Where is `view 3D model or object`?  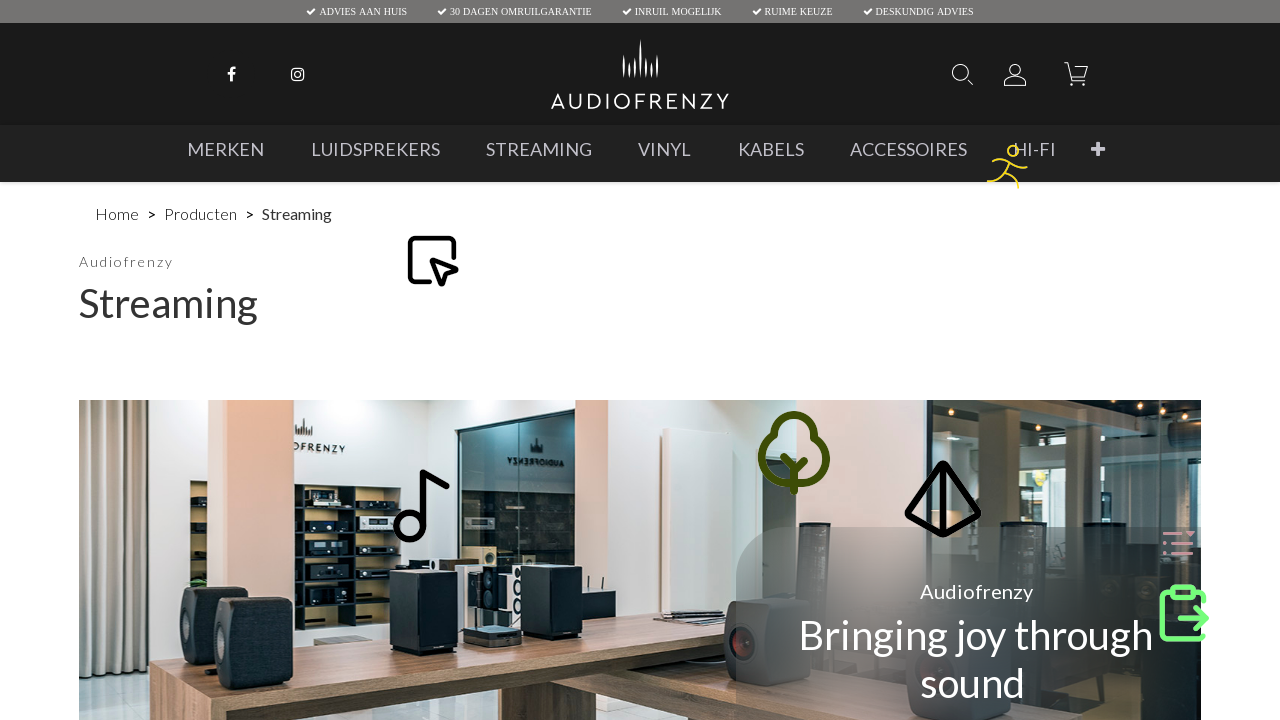
view 3D model or object is located at coordinates (943, 499).